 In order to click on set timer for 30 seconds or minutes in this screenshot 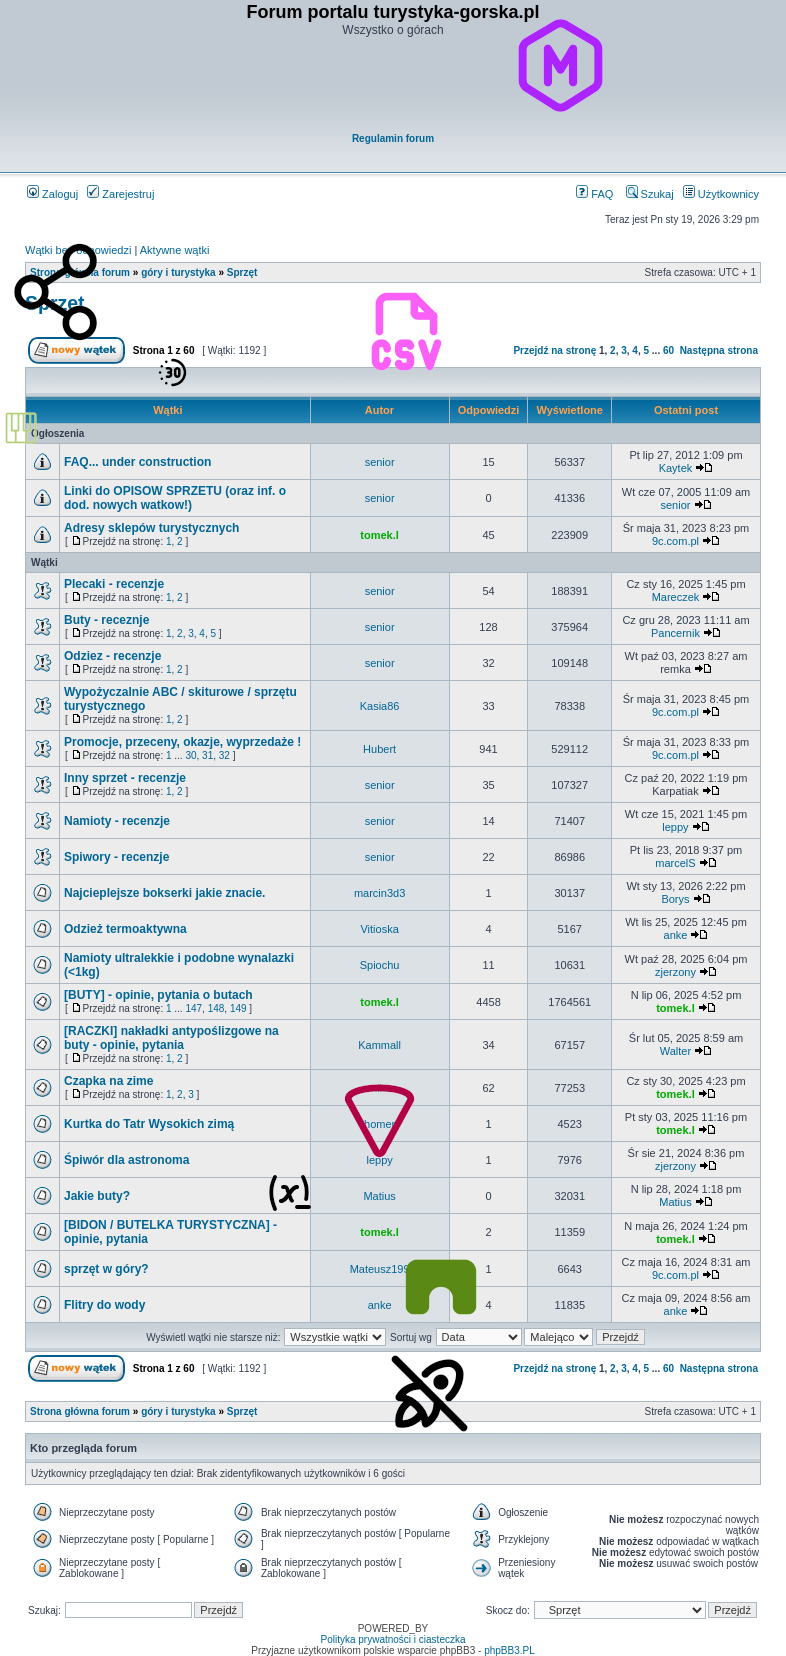, I will do `click(172, 372)`.